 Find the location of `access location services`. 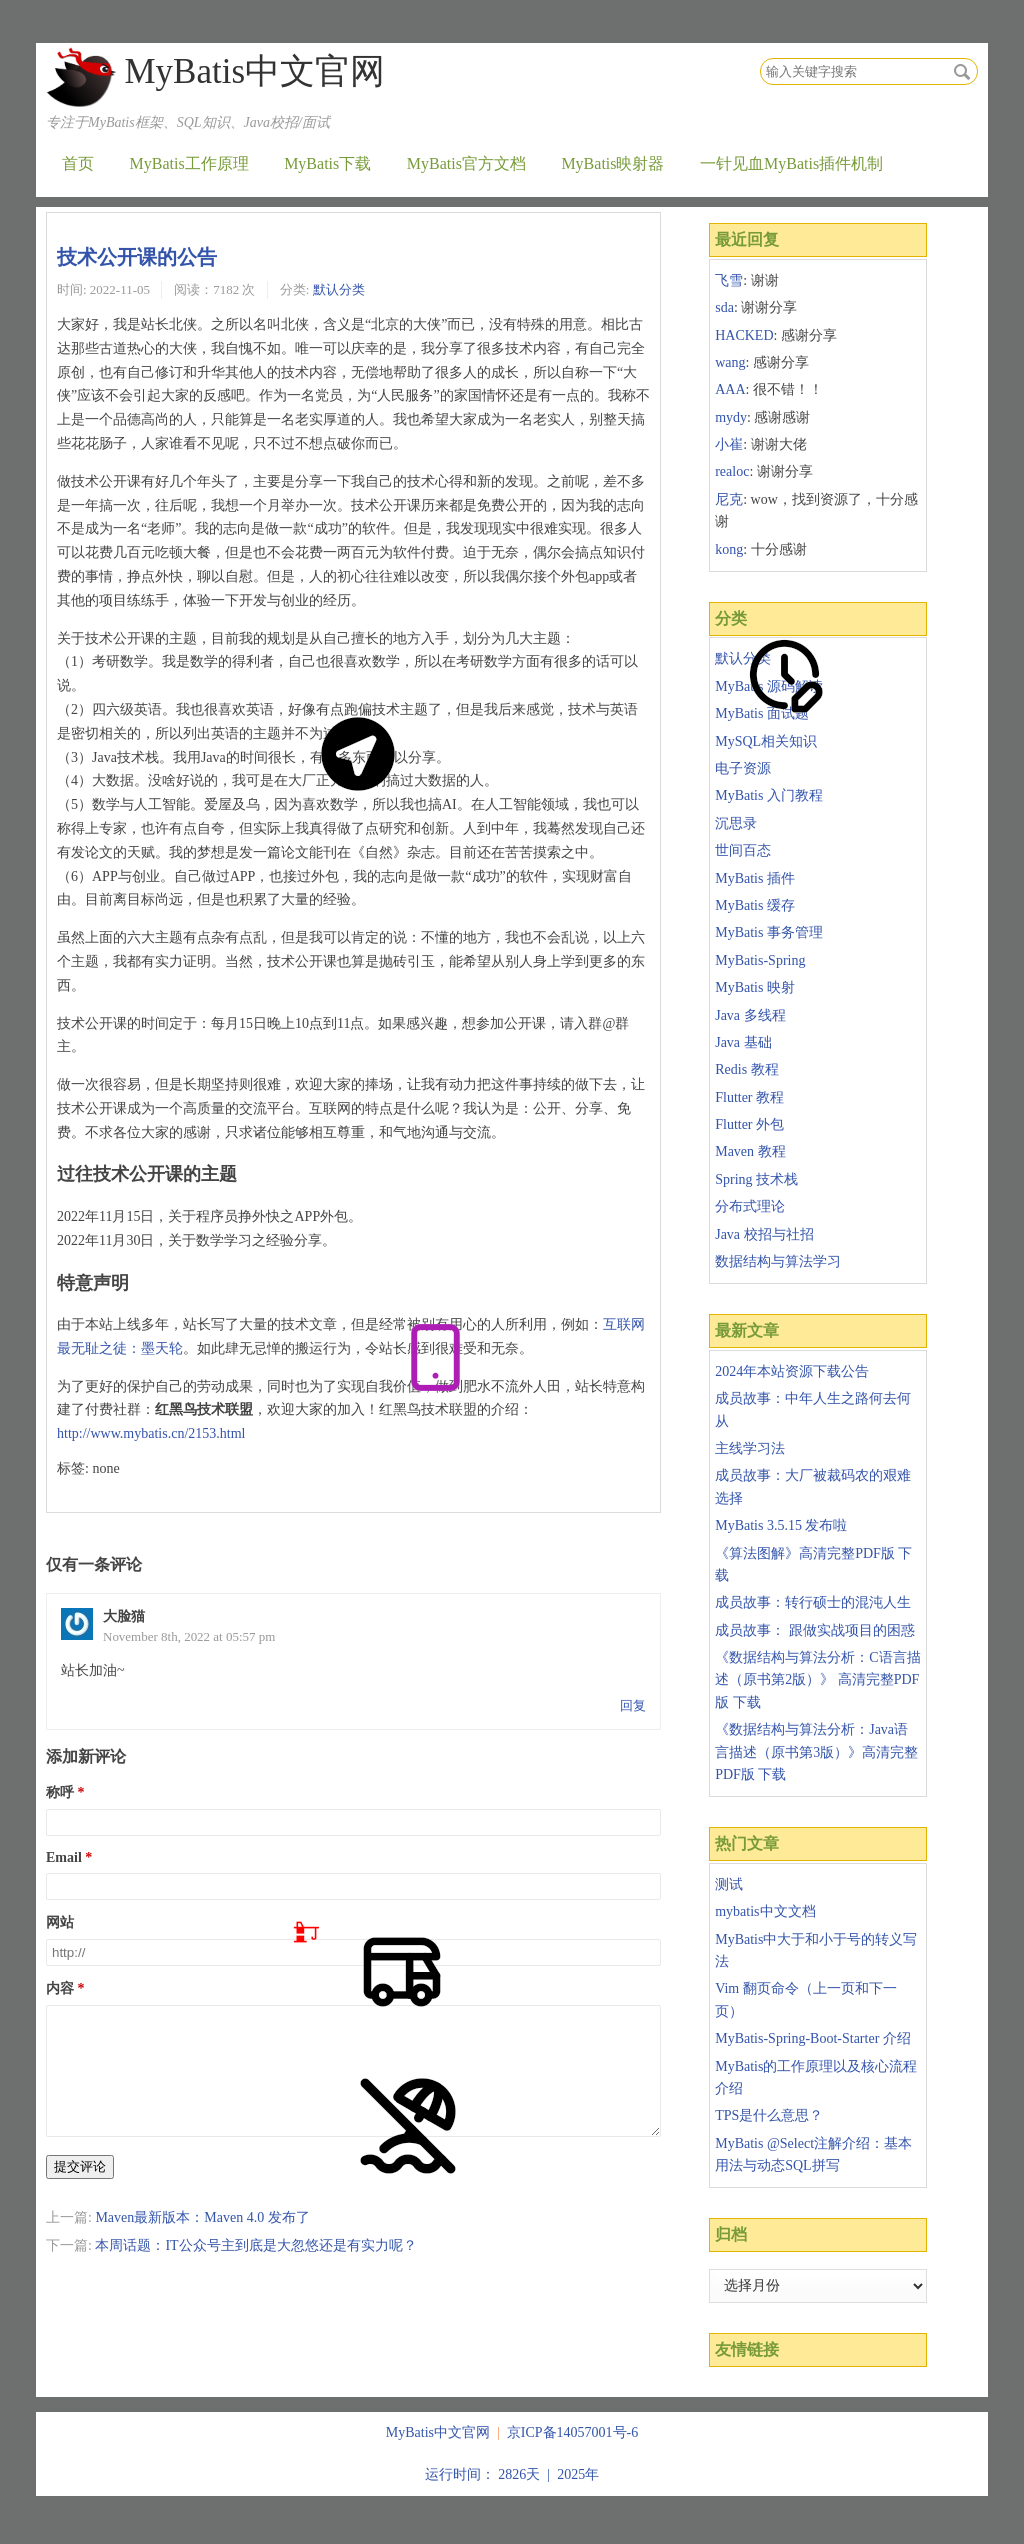

access location services is located at coordinates (358, 754).